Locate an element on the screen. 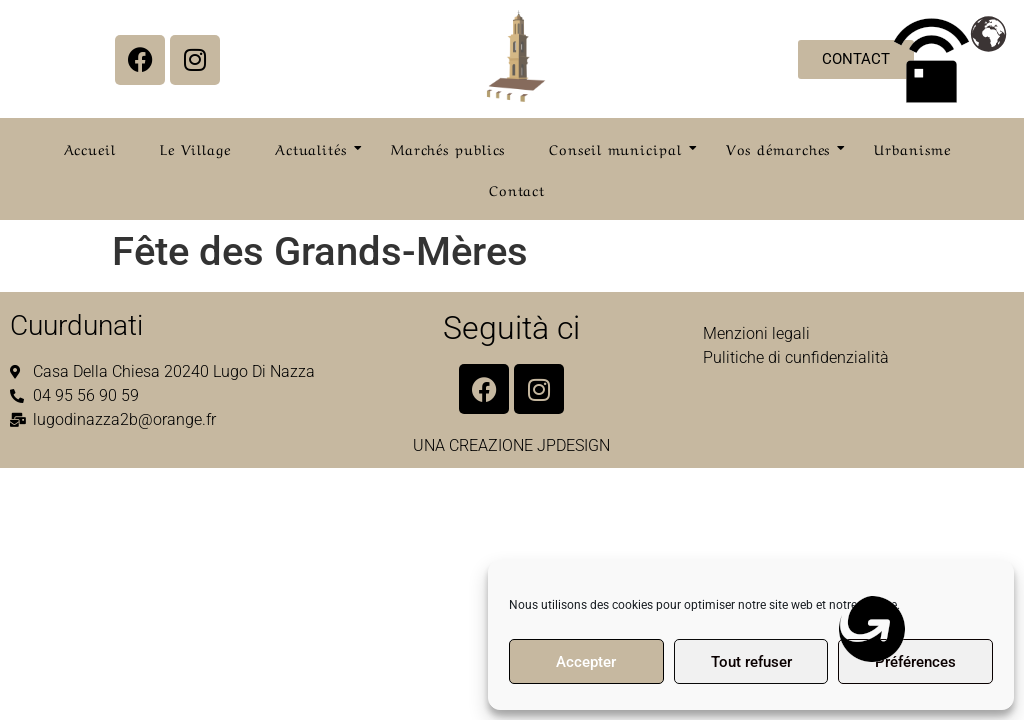 This screenshot has width=1024, height=720. connect to a remote control device is located at coordinates (931, 60).